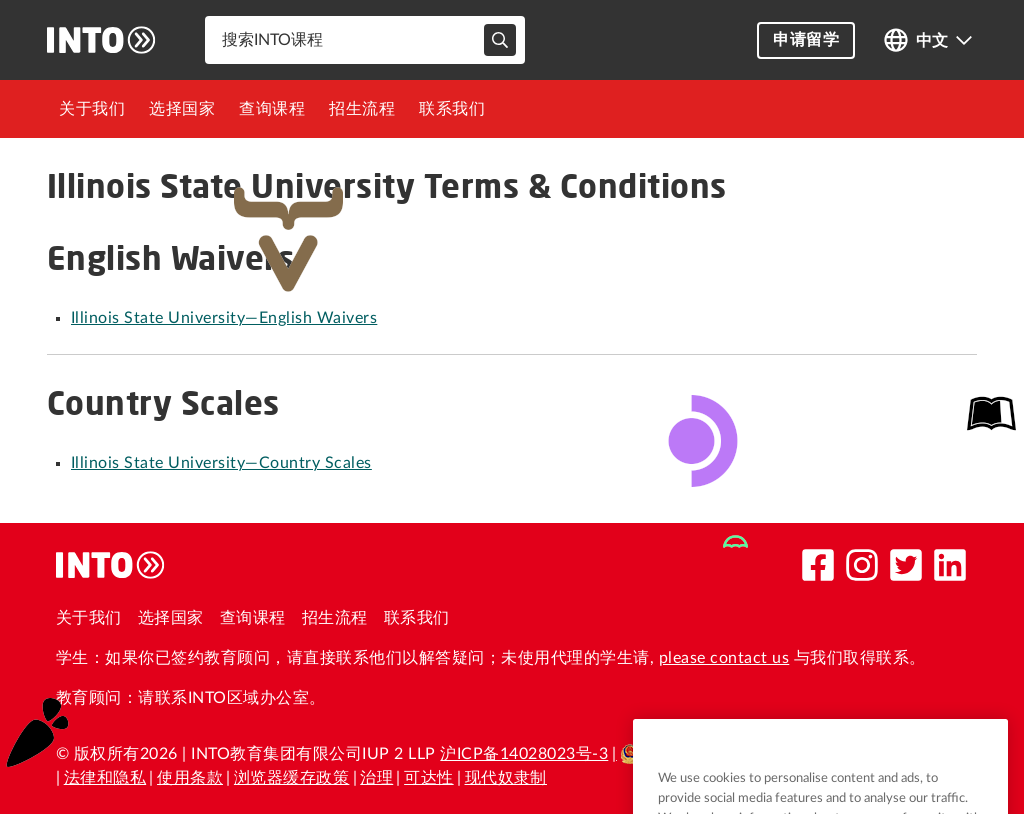  I want to click on open umbrel home server dashboard, so click(735, 541).